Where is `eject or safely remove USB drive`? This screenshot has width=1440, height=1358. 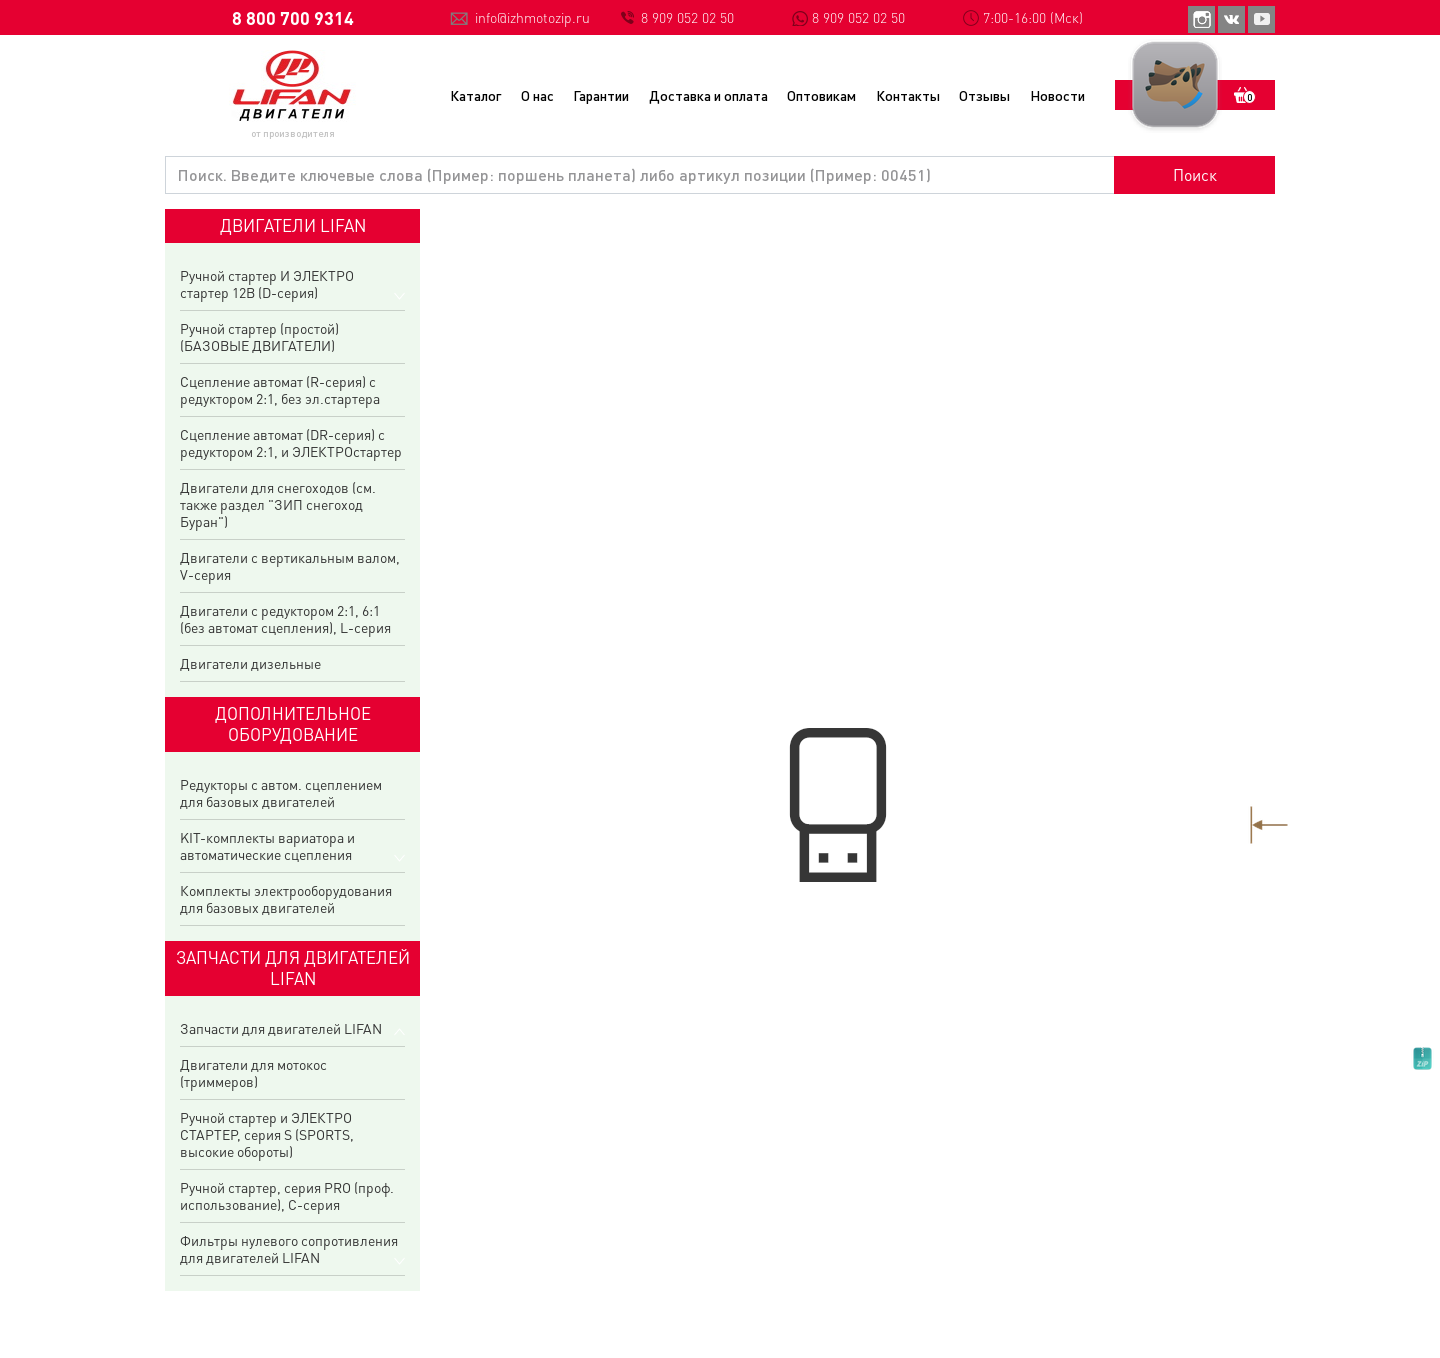 eject or safely remove USB drive is located at coordinates (838, 805).